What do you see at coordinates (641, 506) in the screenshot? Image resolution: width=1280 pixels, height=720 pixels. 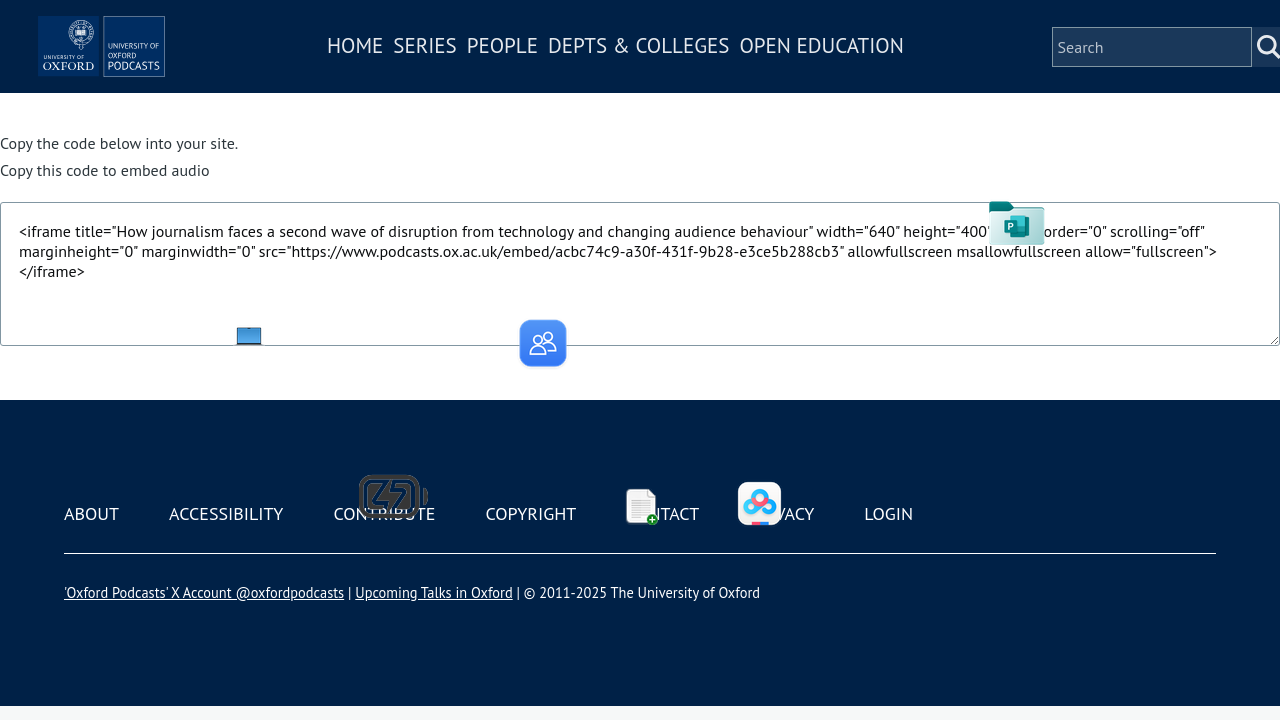 I see `create a new document` at bounding box center [641, 506].